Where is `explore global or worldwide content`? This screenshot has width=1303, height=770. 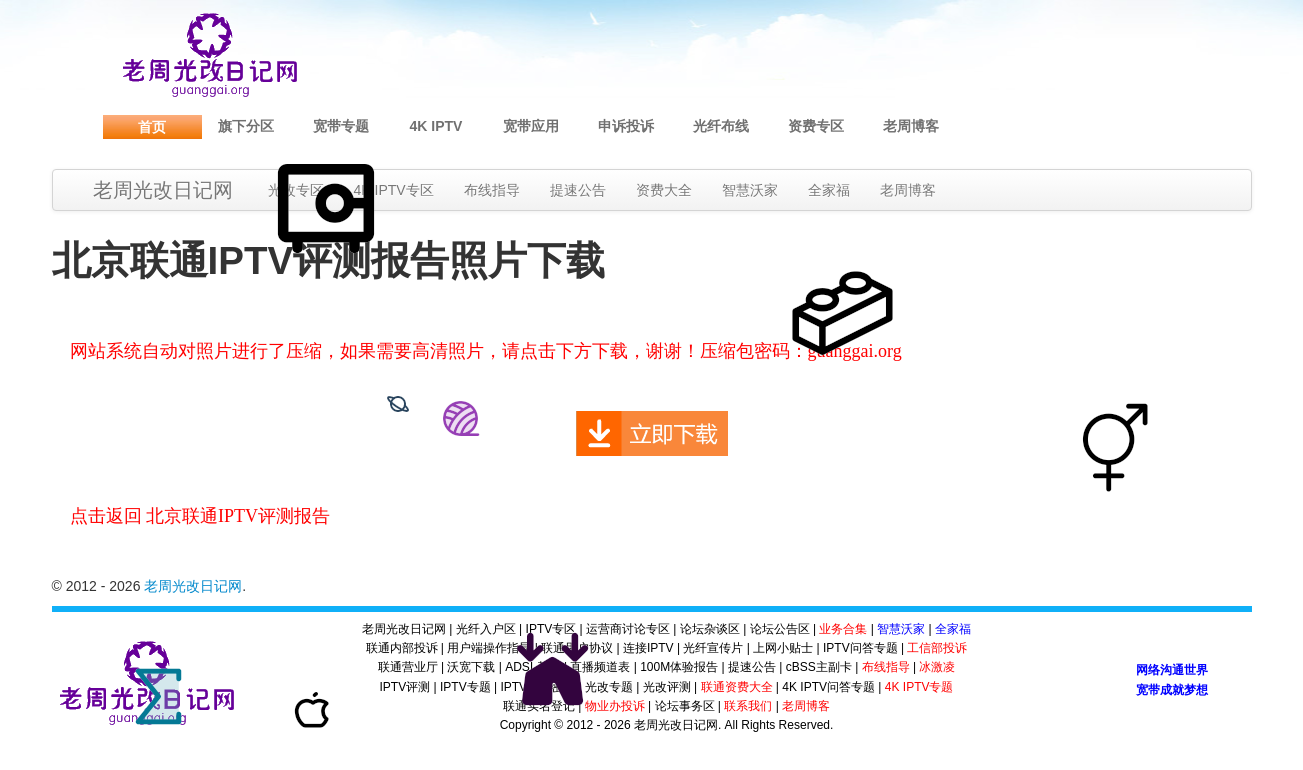 explore global or worldwide content is located at coordinates (398, 404).